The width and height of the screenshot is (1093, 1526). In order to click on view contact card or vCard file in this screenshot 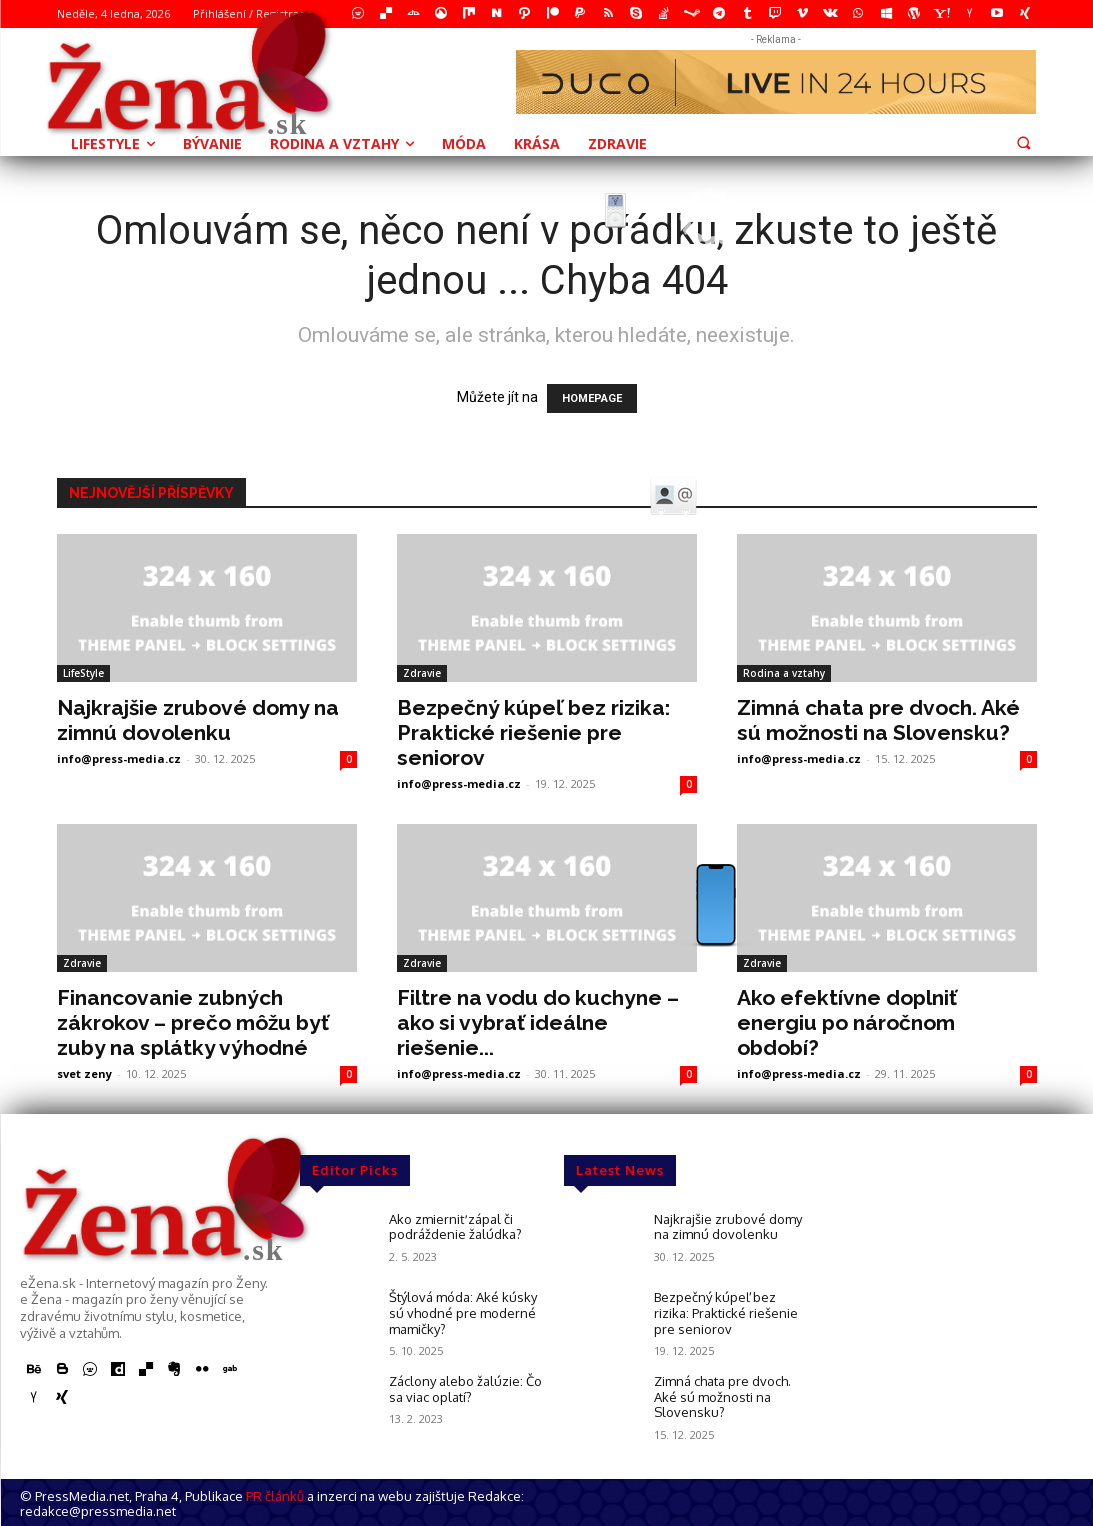, I will do `click(673, 496)`.